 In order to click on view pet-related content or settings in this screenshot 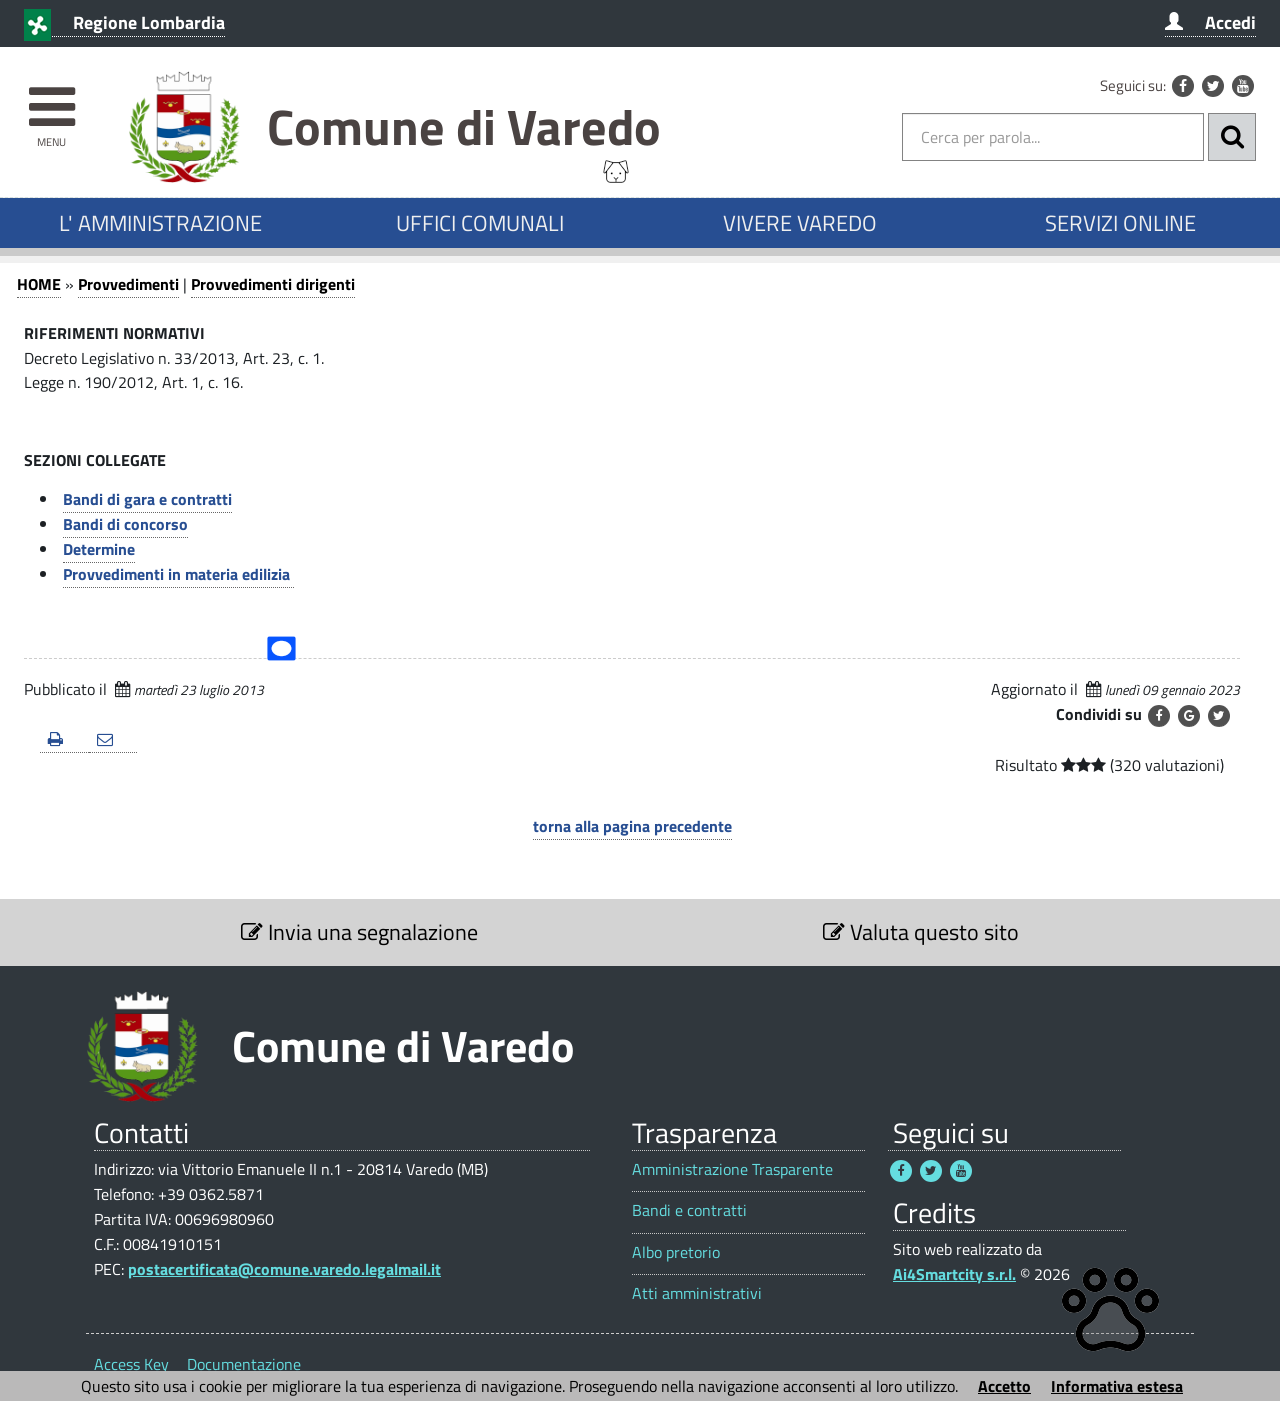, I will do `click(616, 172)`.